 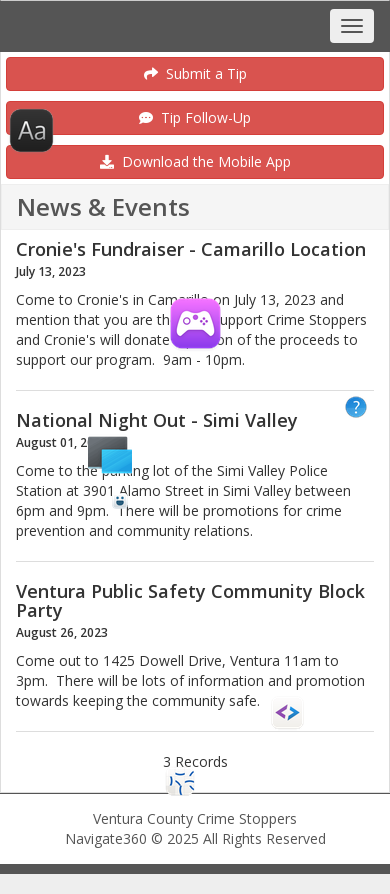 I want to click on launch emulator application, so click(x=110, y=455).